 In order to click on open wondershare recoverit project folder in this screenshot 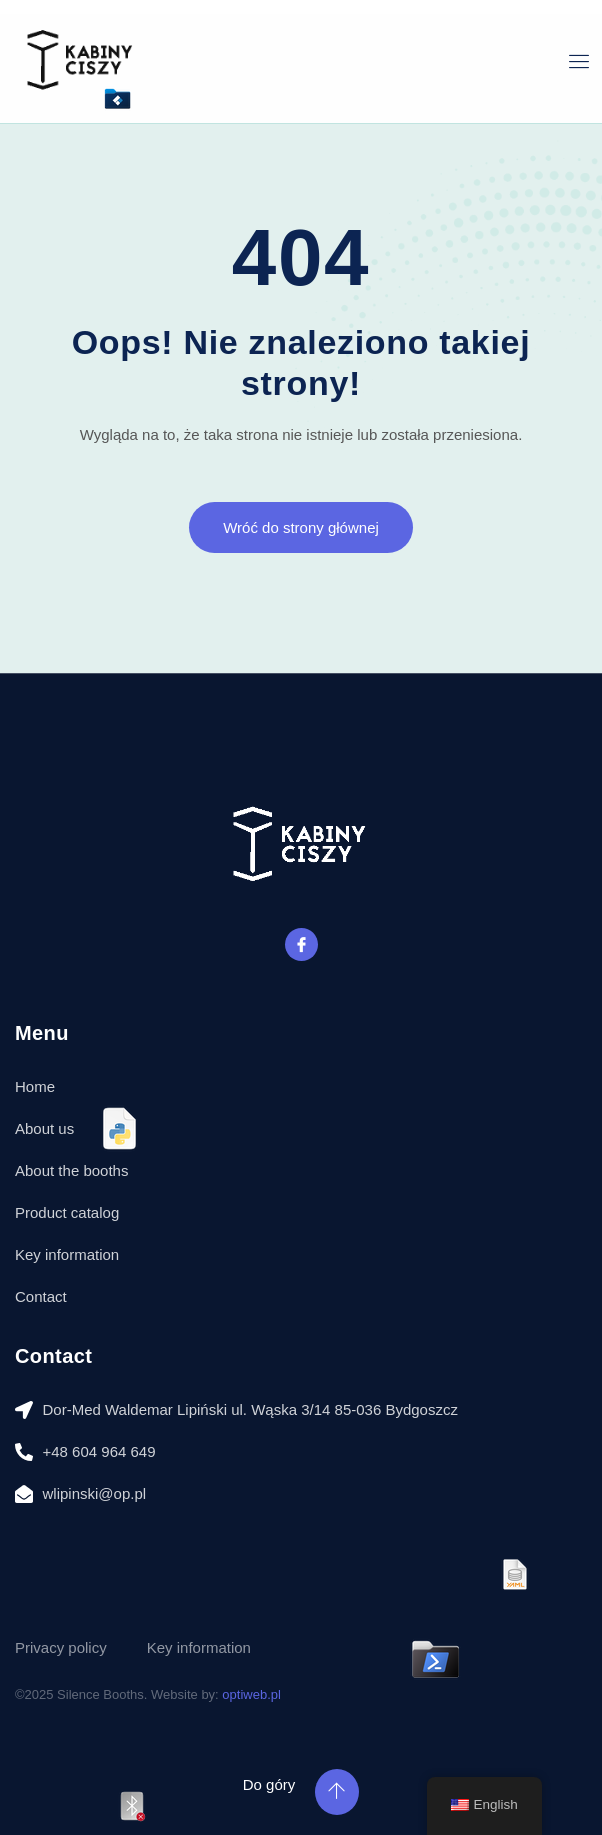, I will do `click(117, 99)`.